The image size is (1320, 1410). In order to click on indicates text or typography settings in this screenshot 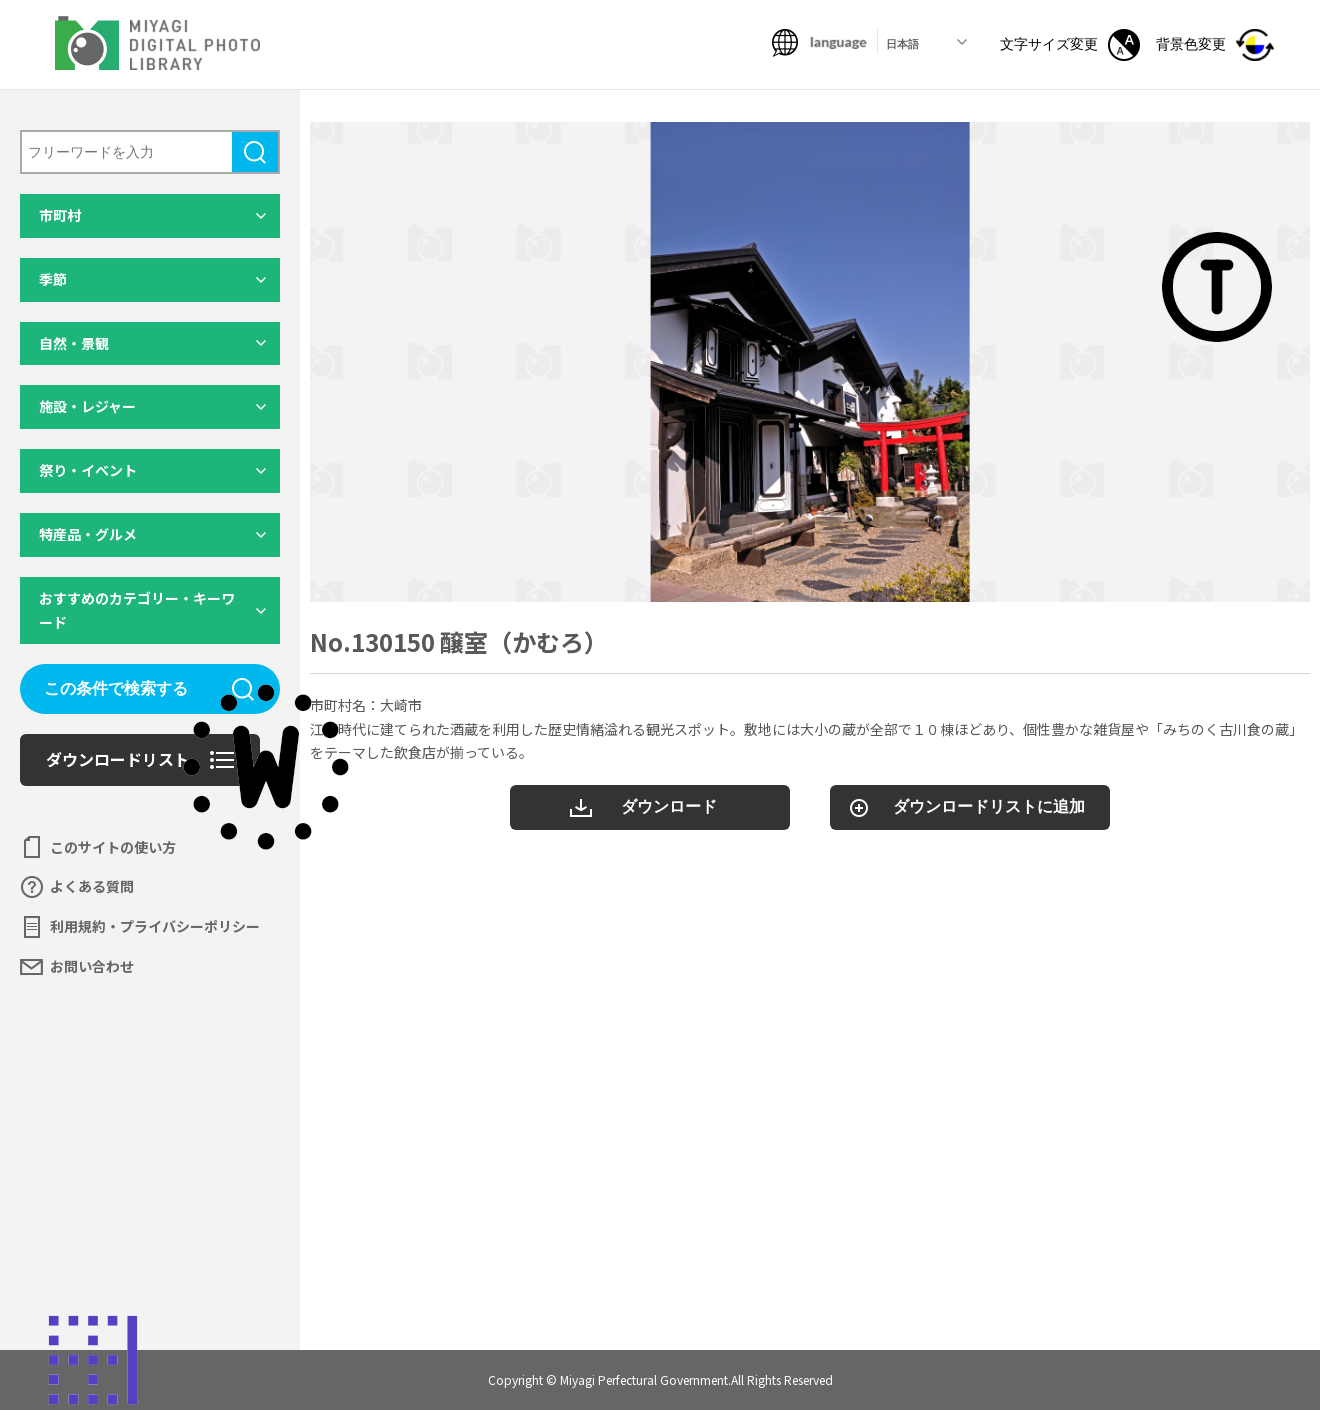, I will do `click(1217, 287)`.